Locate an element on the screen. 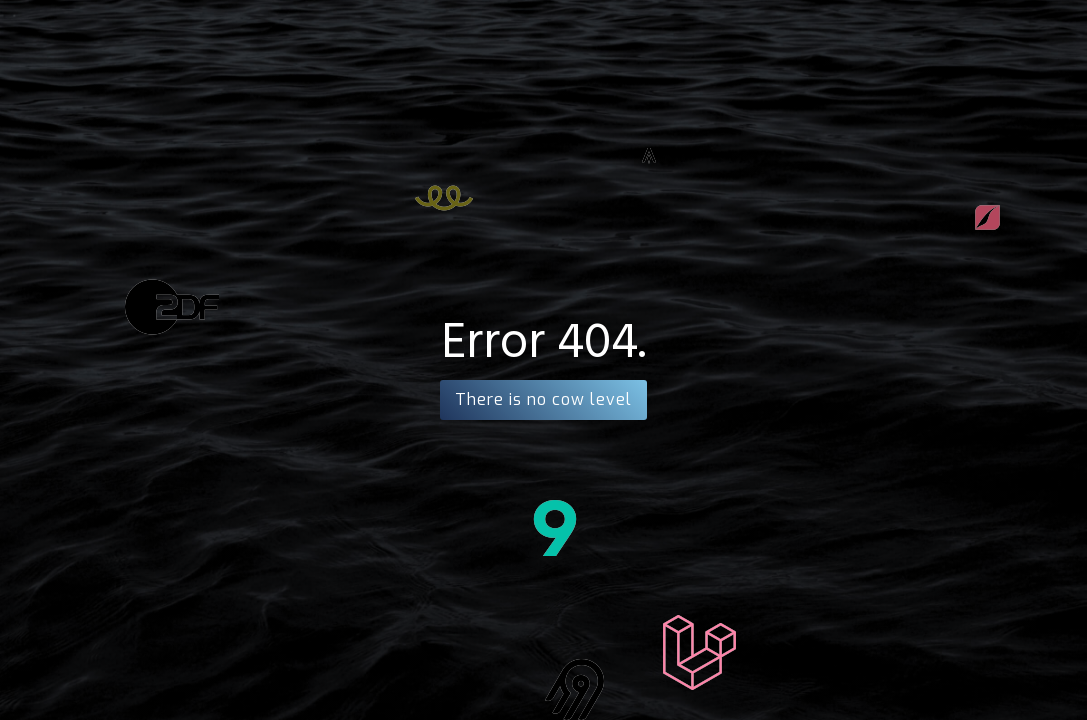 Image resolution: width=1087 pixels, height=720 pixels. ZDF German television network logo is located at coordinates (172, 307).